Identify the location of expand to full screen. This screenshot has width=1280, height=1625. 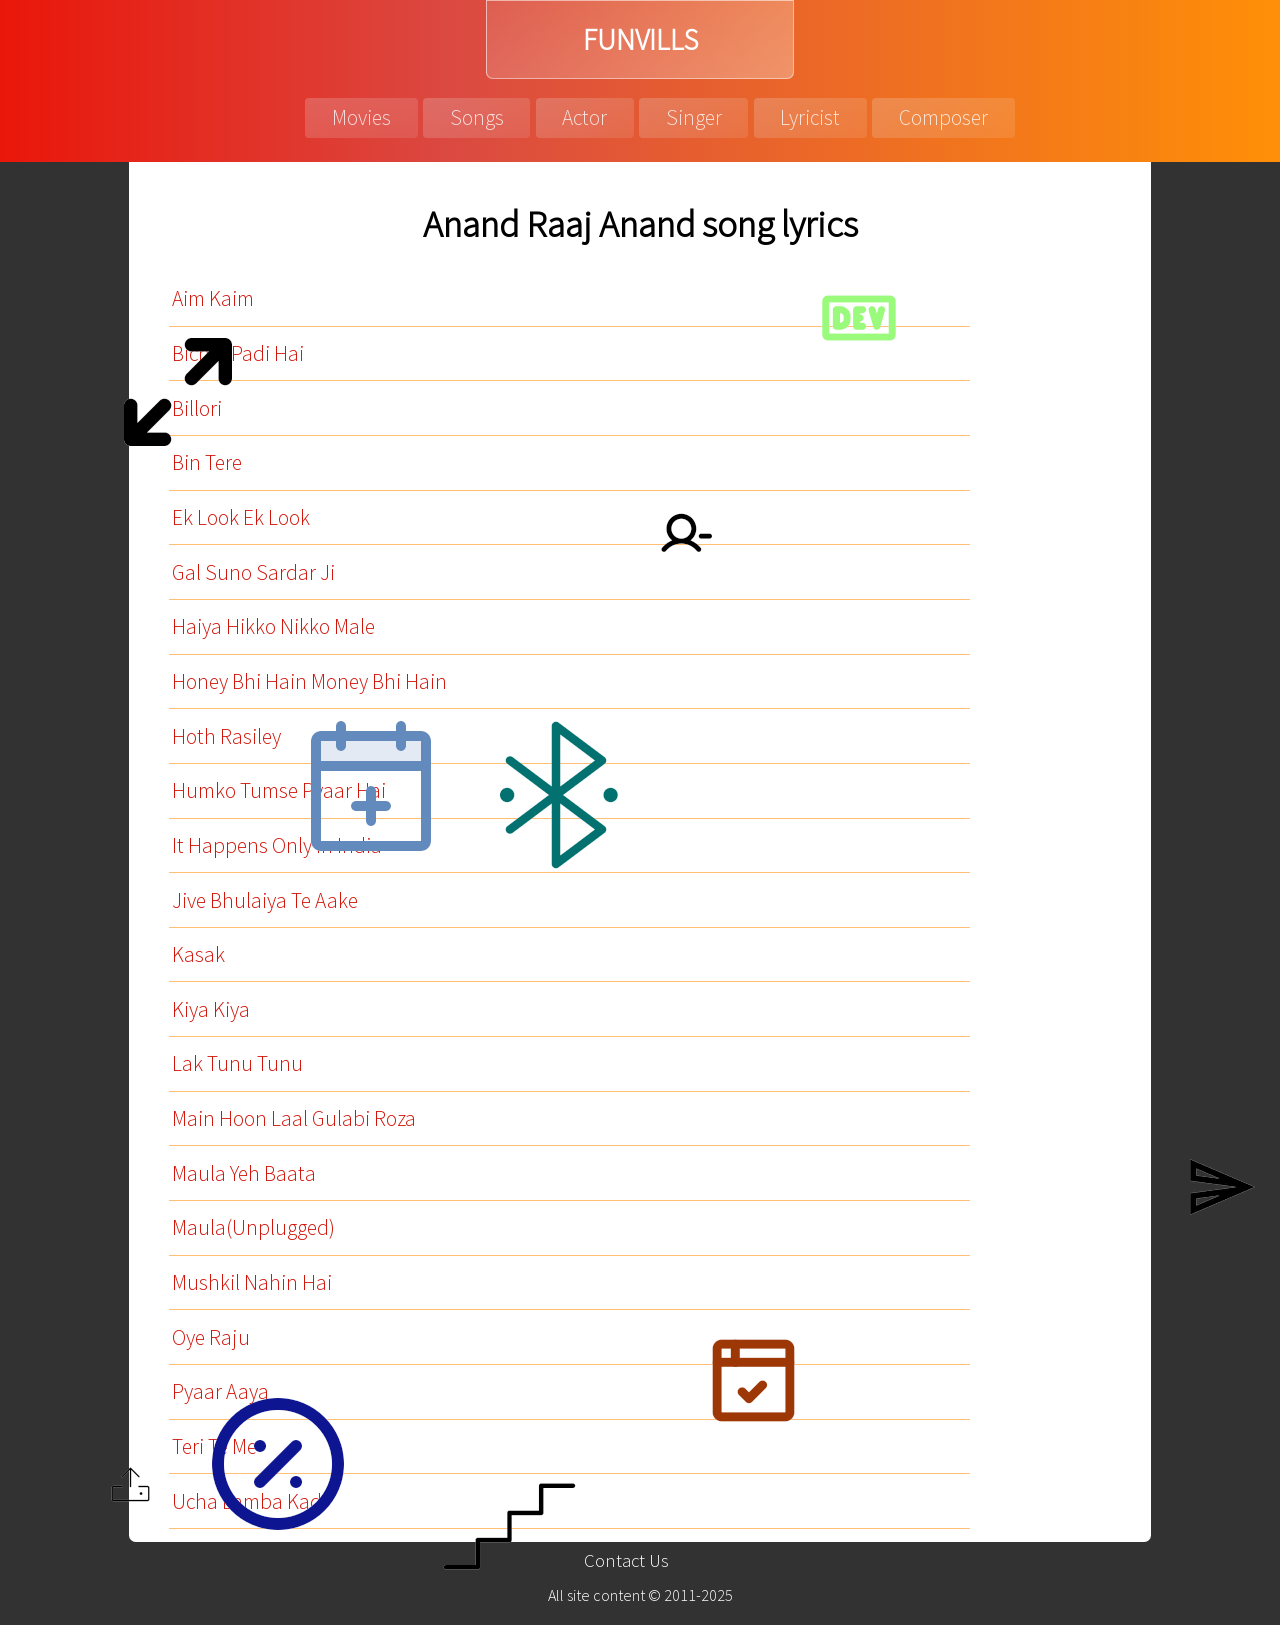
(178, 392).